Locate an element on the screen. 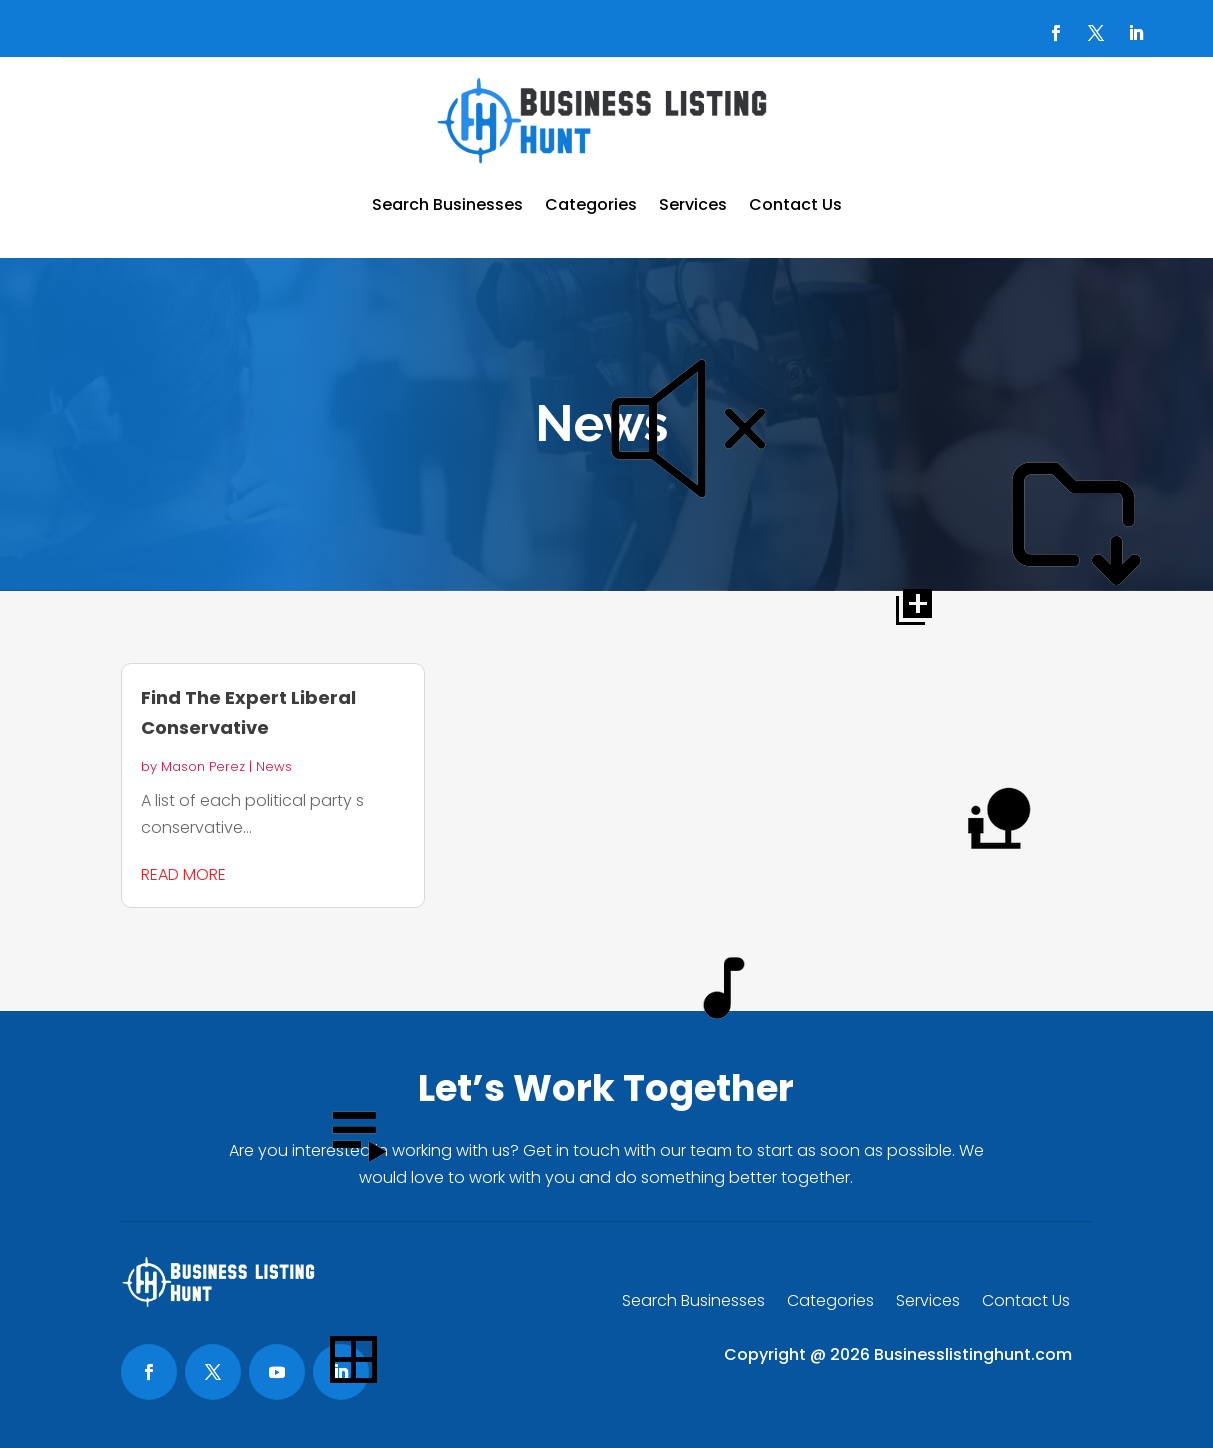 Image resolution: width=1213 pixels, height=1448 pixels. toggle all borders on a table or cell is located at coordinates (353, 1359).